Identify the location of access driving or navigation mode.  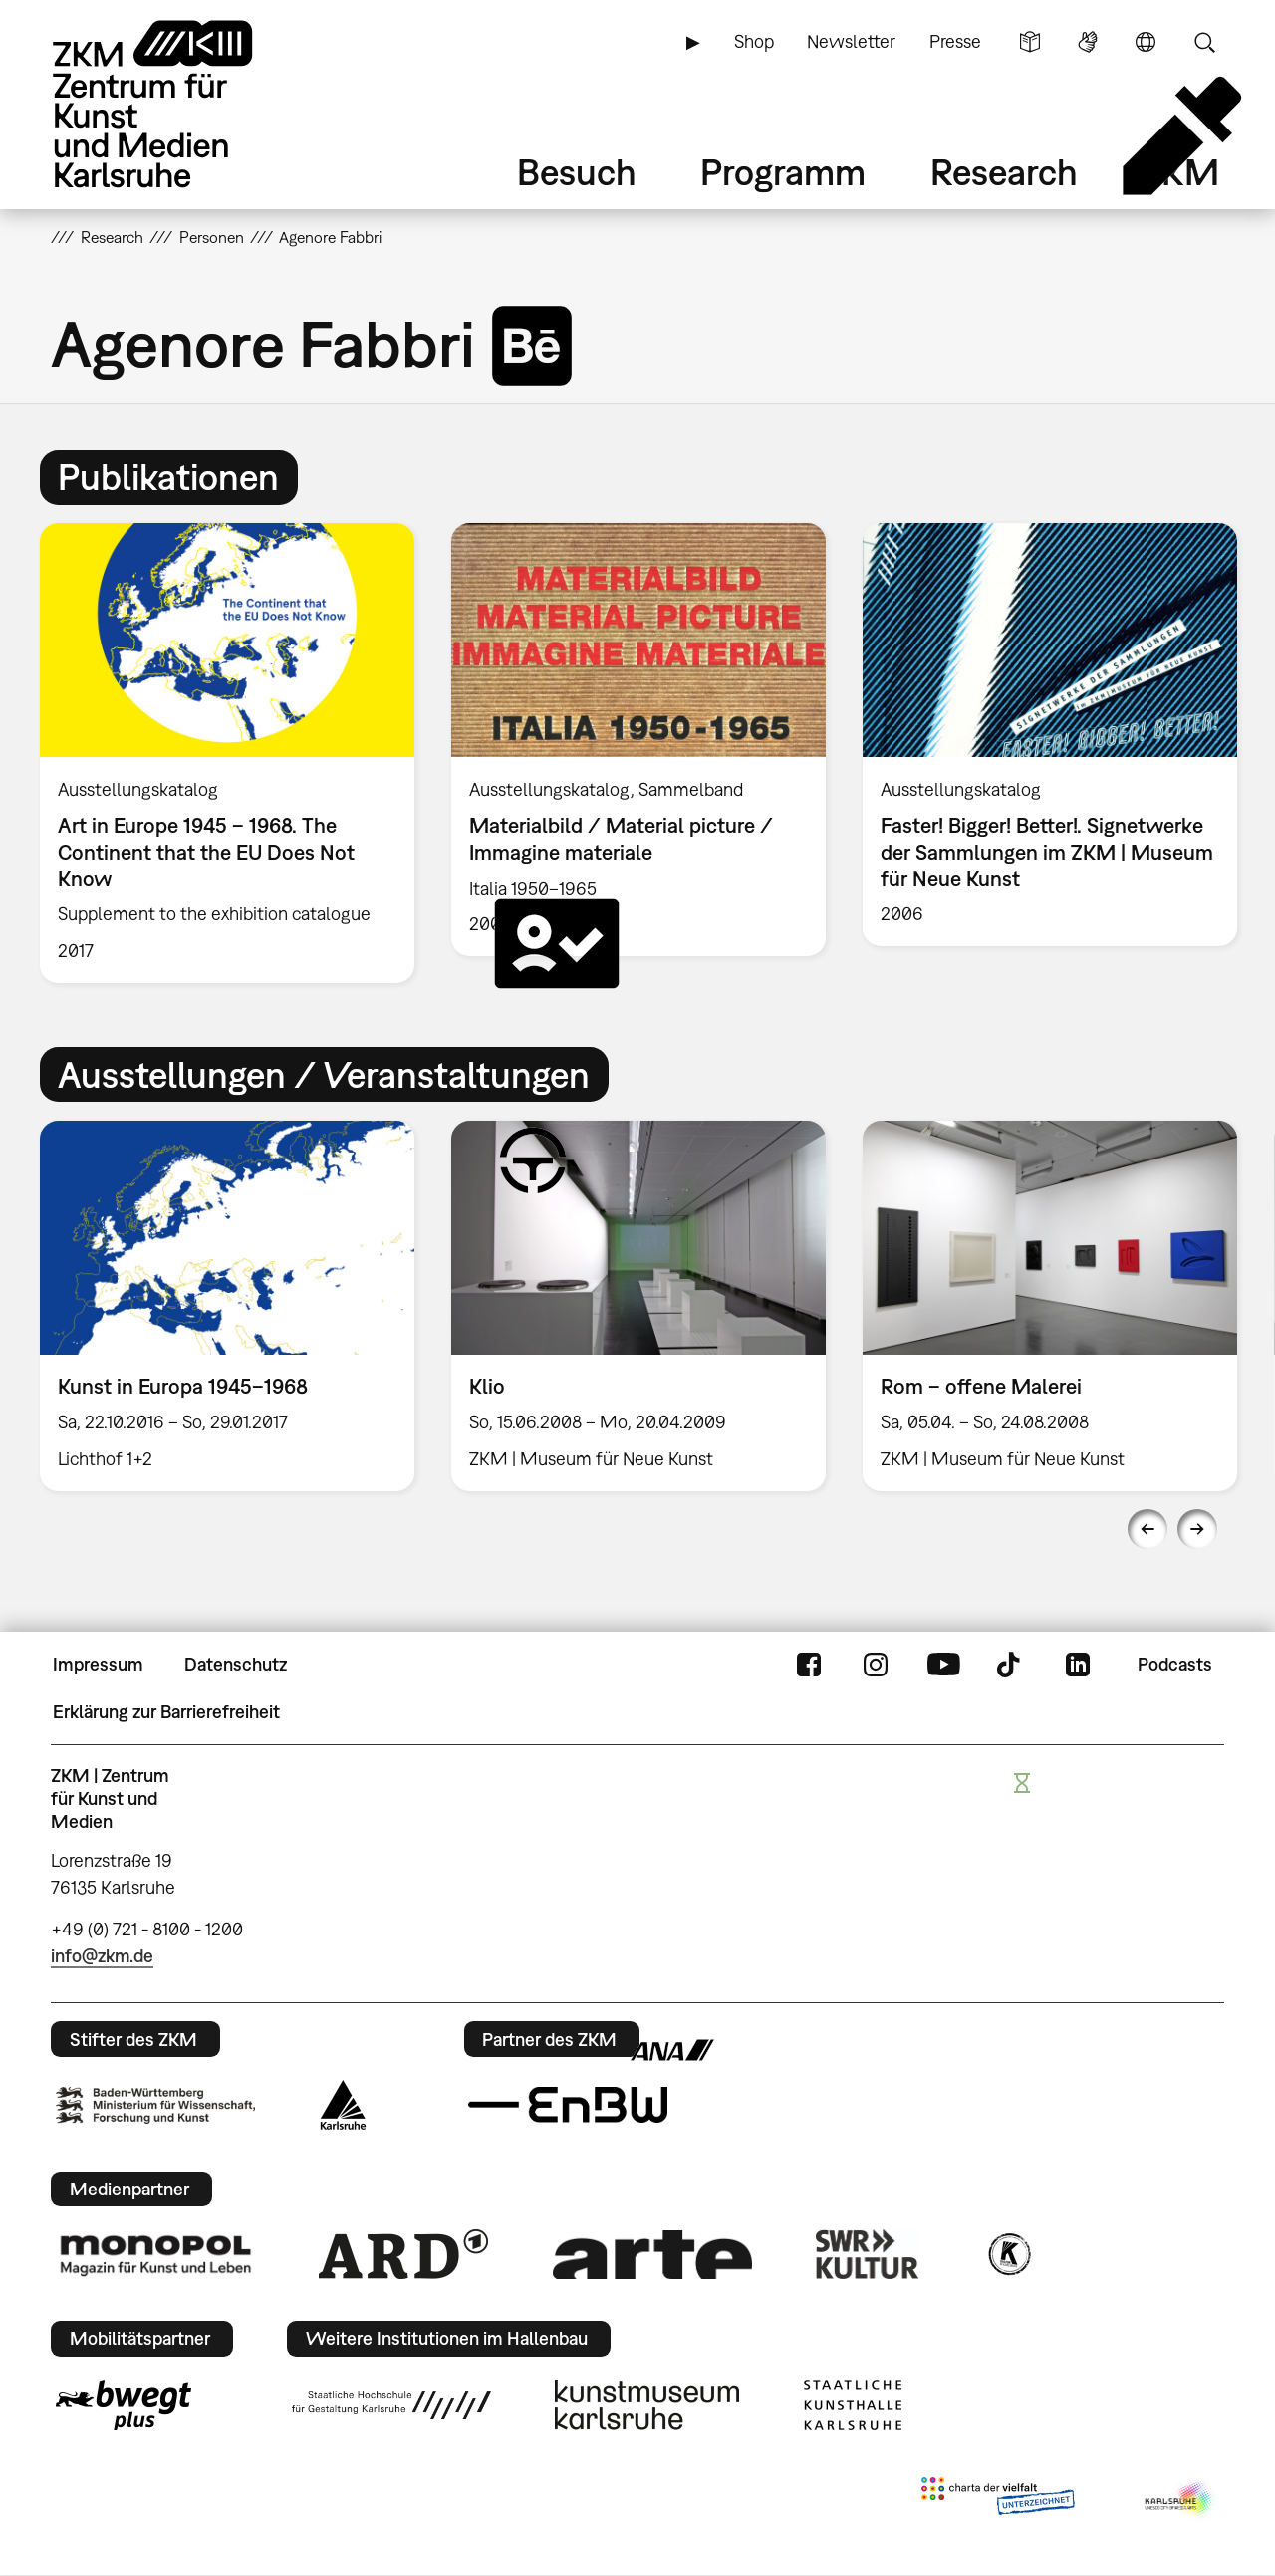
(533, 1160).